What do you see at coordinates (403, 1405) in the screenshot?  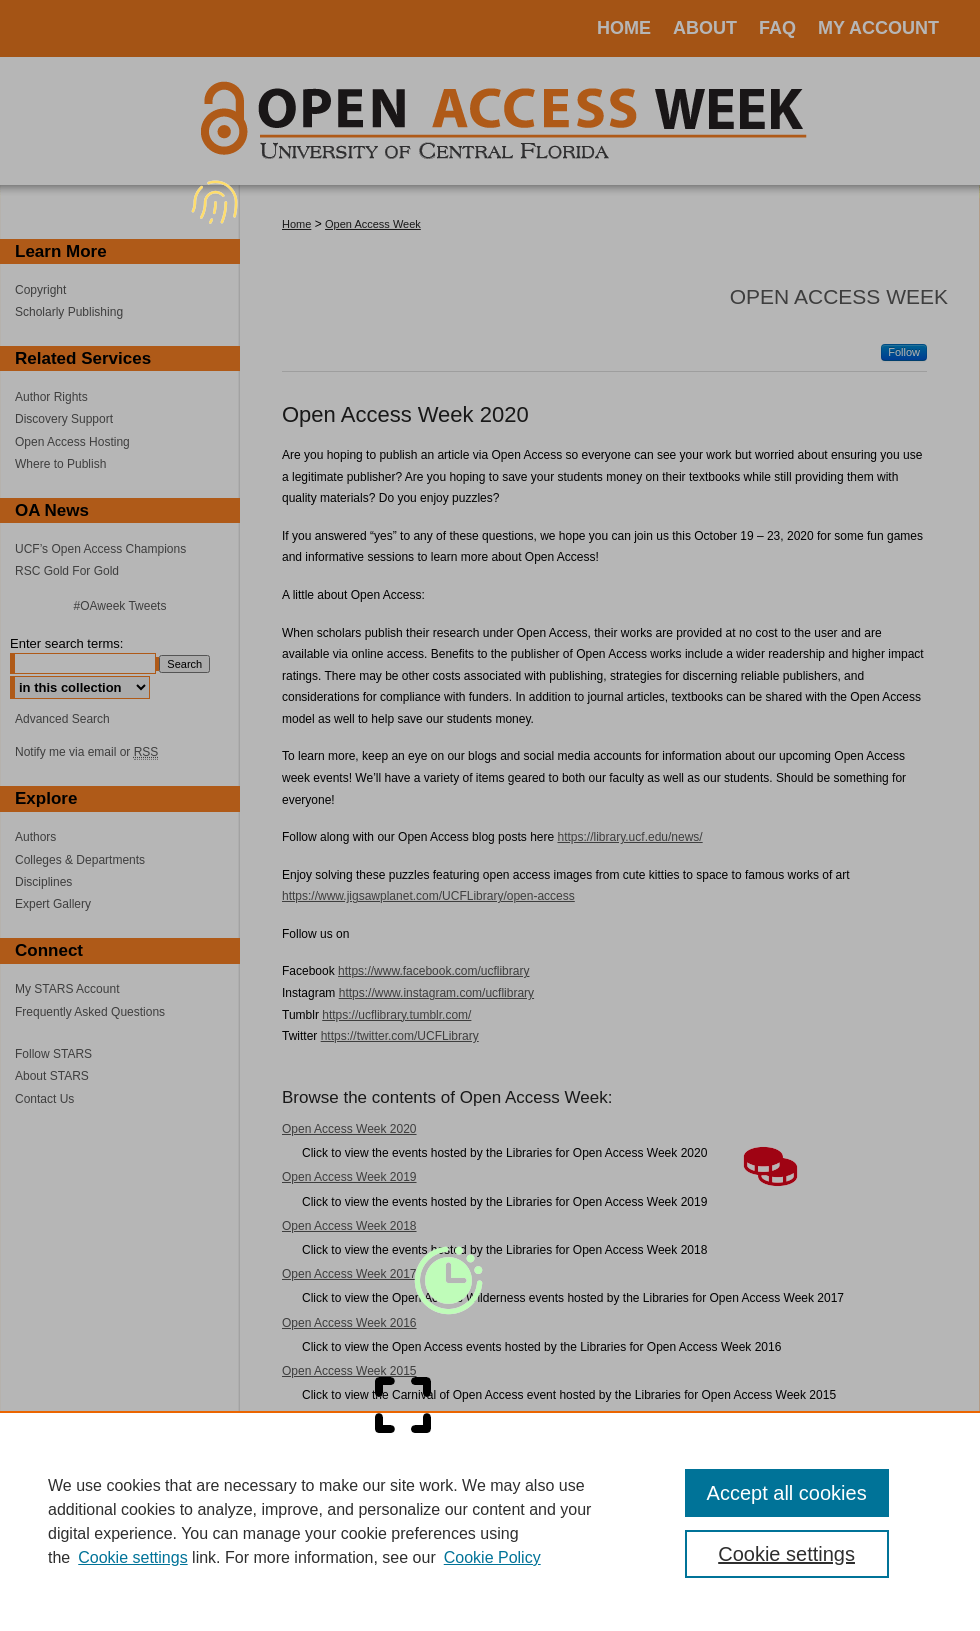 I see `expand to fullscreen mode` at bounding box center [403, 1405].